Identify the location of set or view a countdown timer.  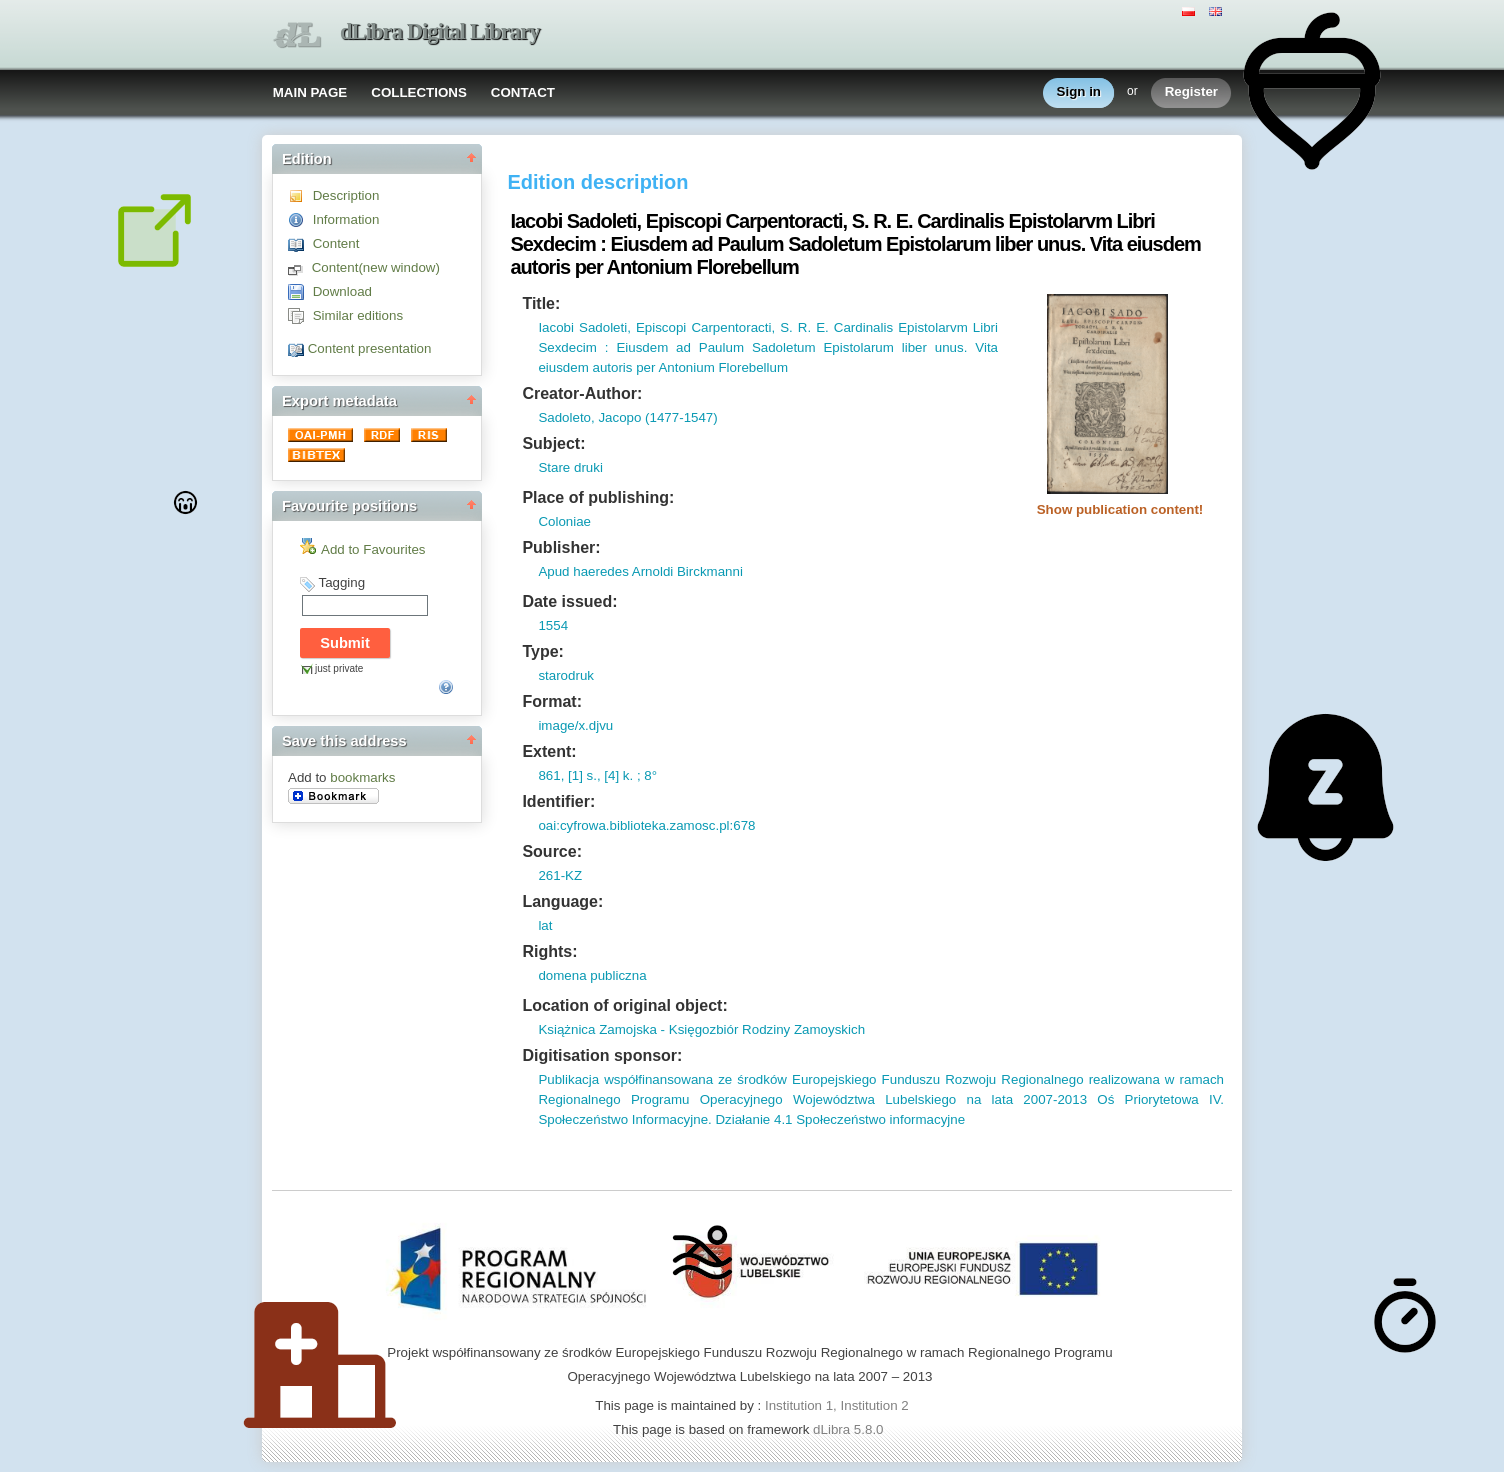
(1405, 1318).